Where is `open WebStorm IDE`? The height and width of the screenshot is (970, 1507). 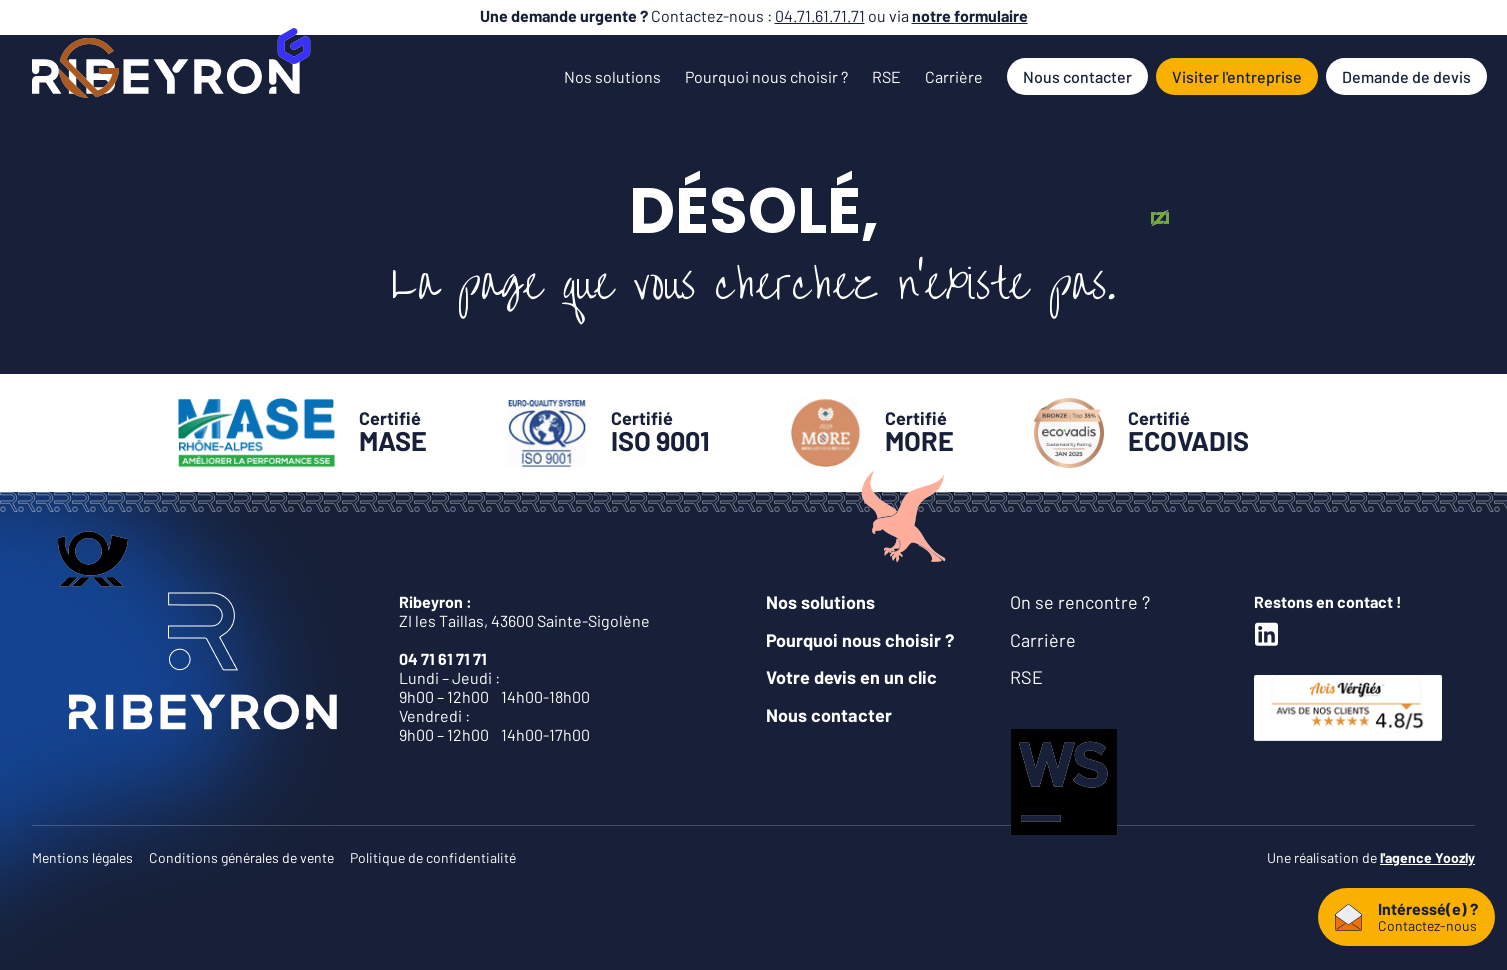
open WebStorm IDE is located at coordinates (1064, 782).